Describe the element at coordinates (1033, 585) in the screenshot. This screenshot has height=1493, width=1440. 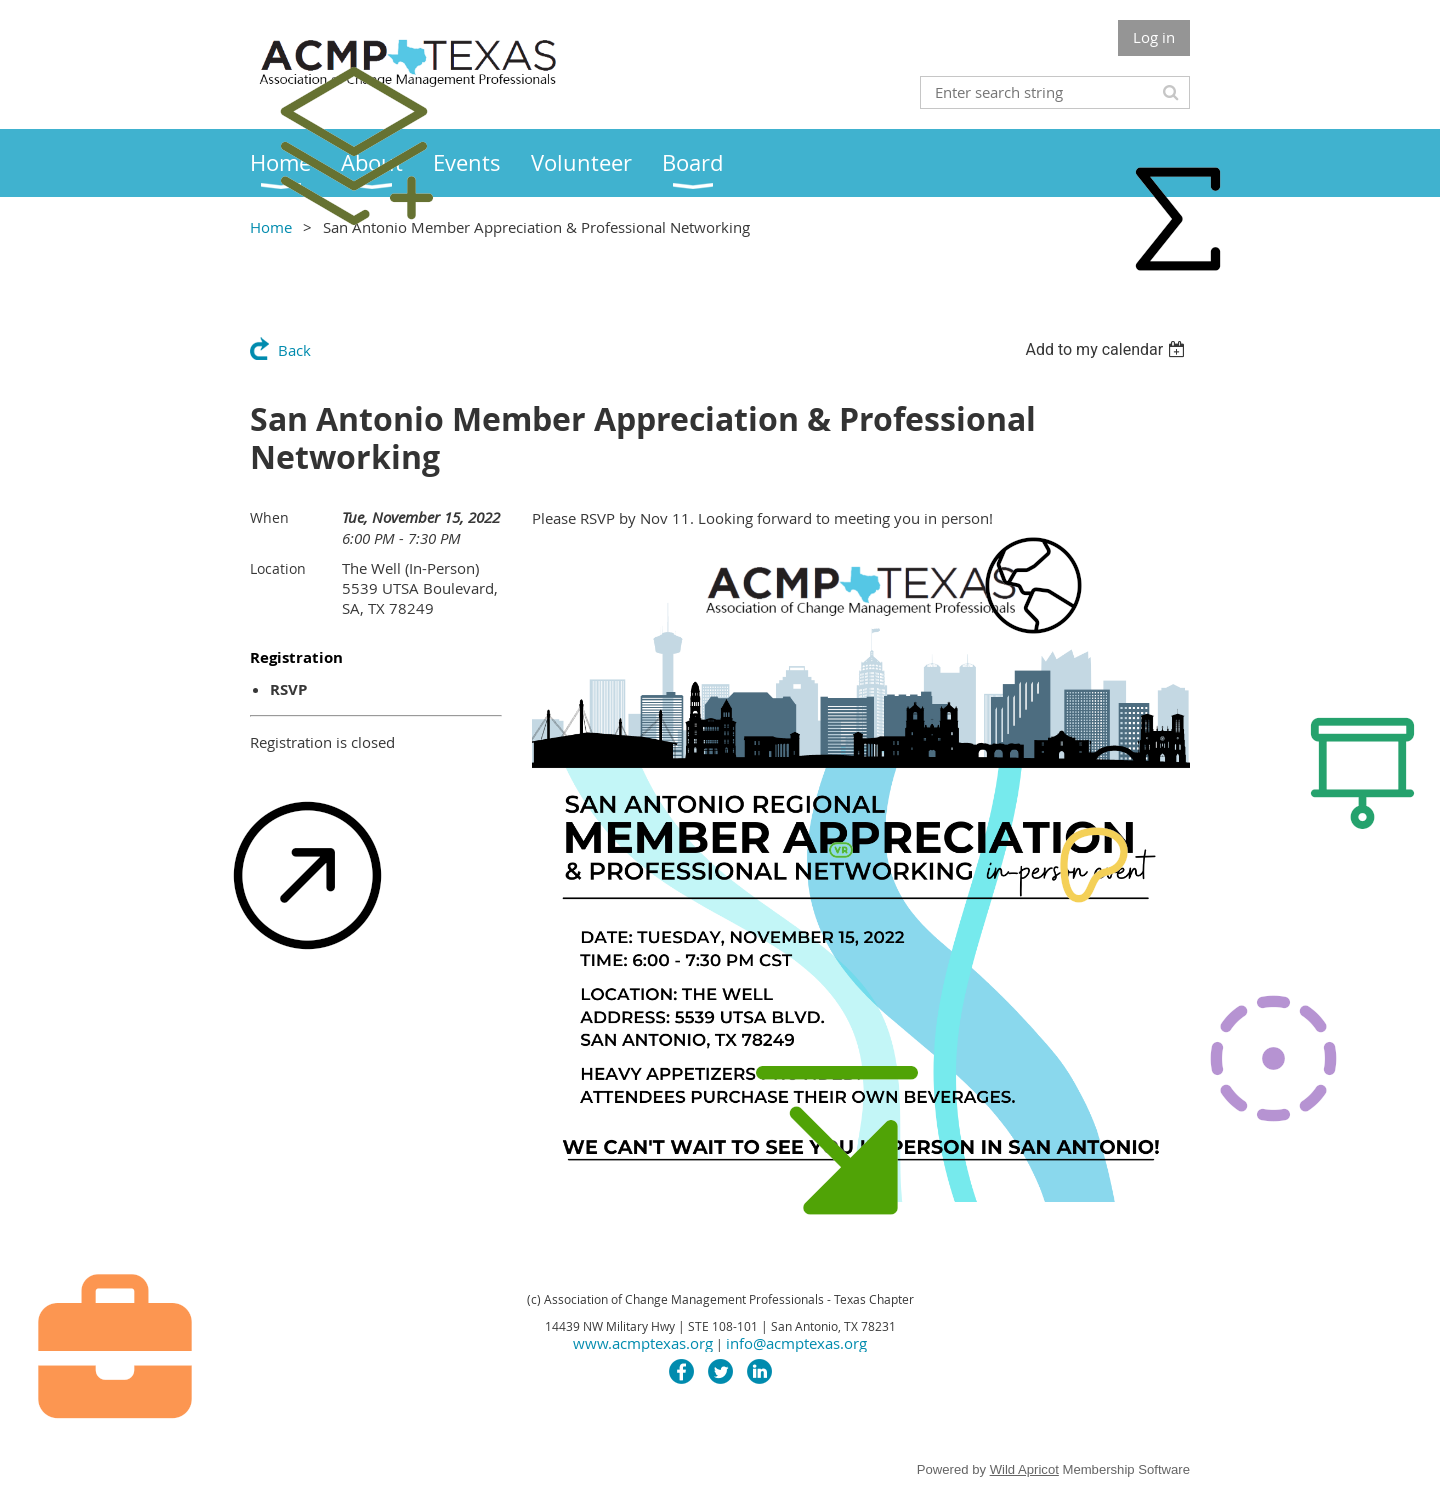
I see `switch to international or global settings` at that location.